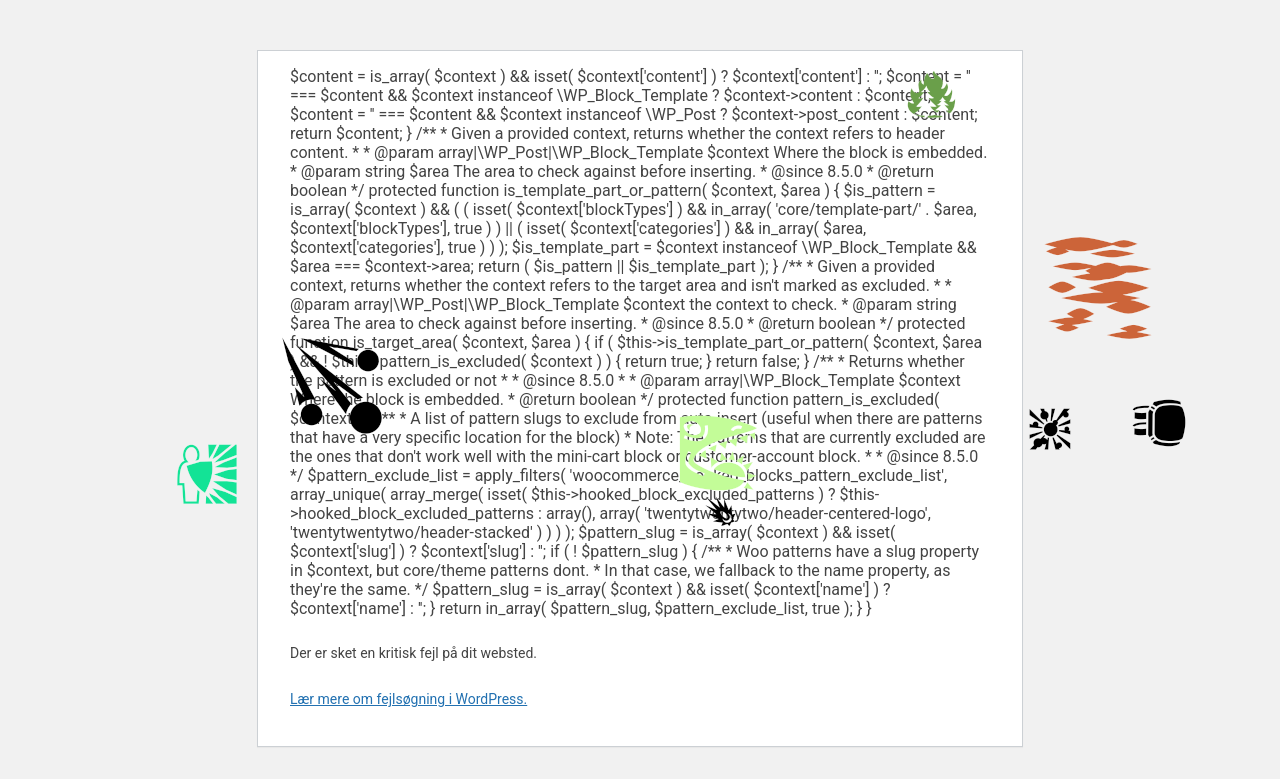 This screenshot has height=779, width=1280. Describe the element at coordinates (931, 94) in the screenshot. I see `indicates wildfire or forest fire event` at that location.